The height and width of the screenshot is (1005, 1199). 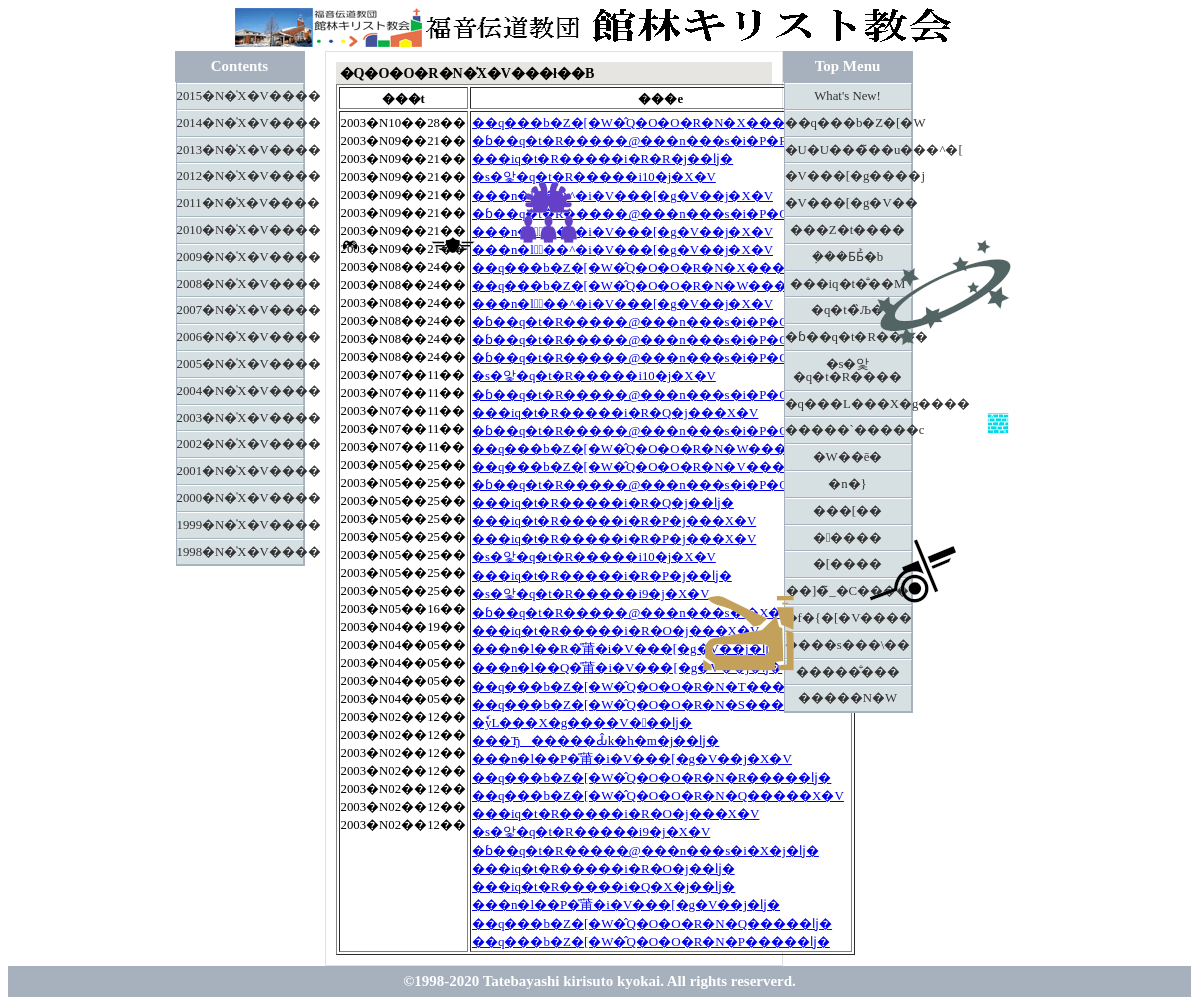 What do you see at coordinates (350, 245) in the screenshot?
I see `open gaming or play games section` at bounding box center [350, 245].